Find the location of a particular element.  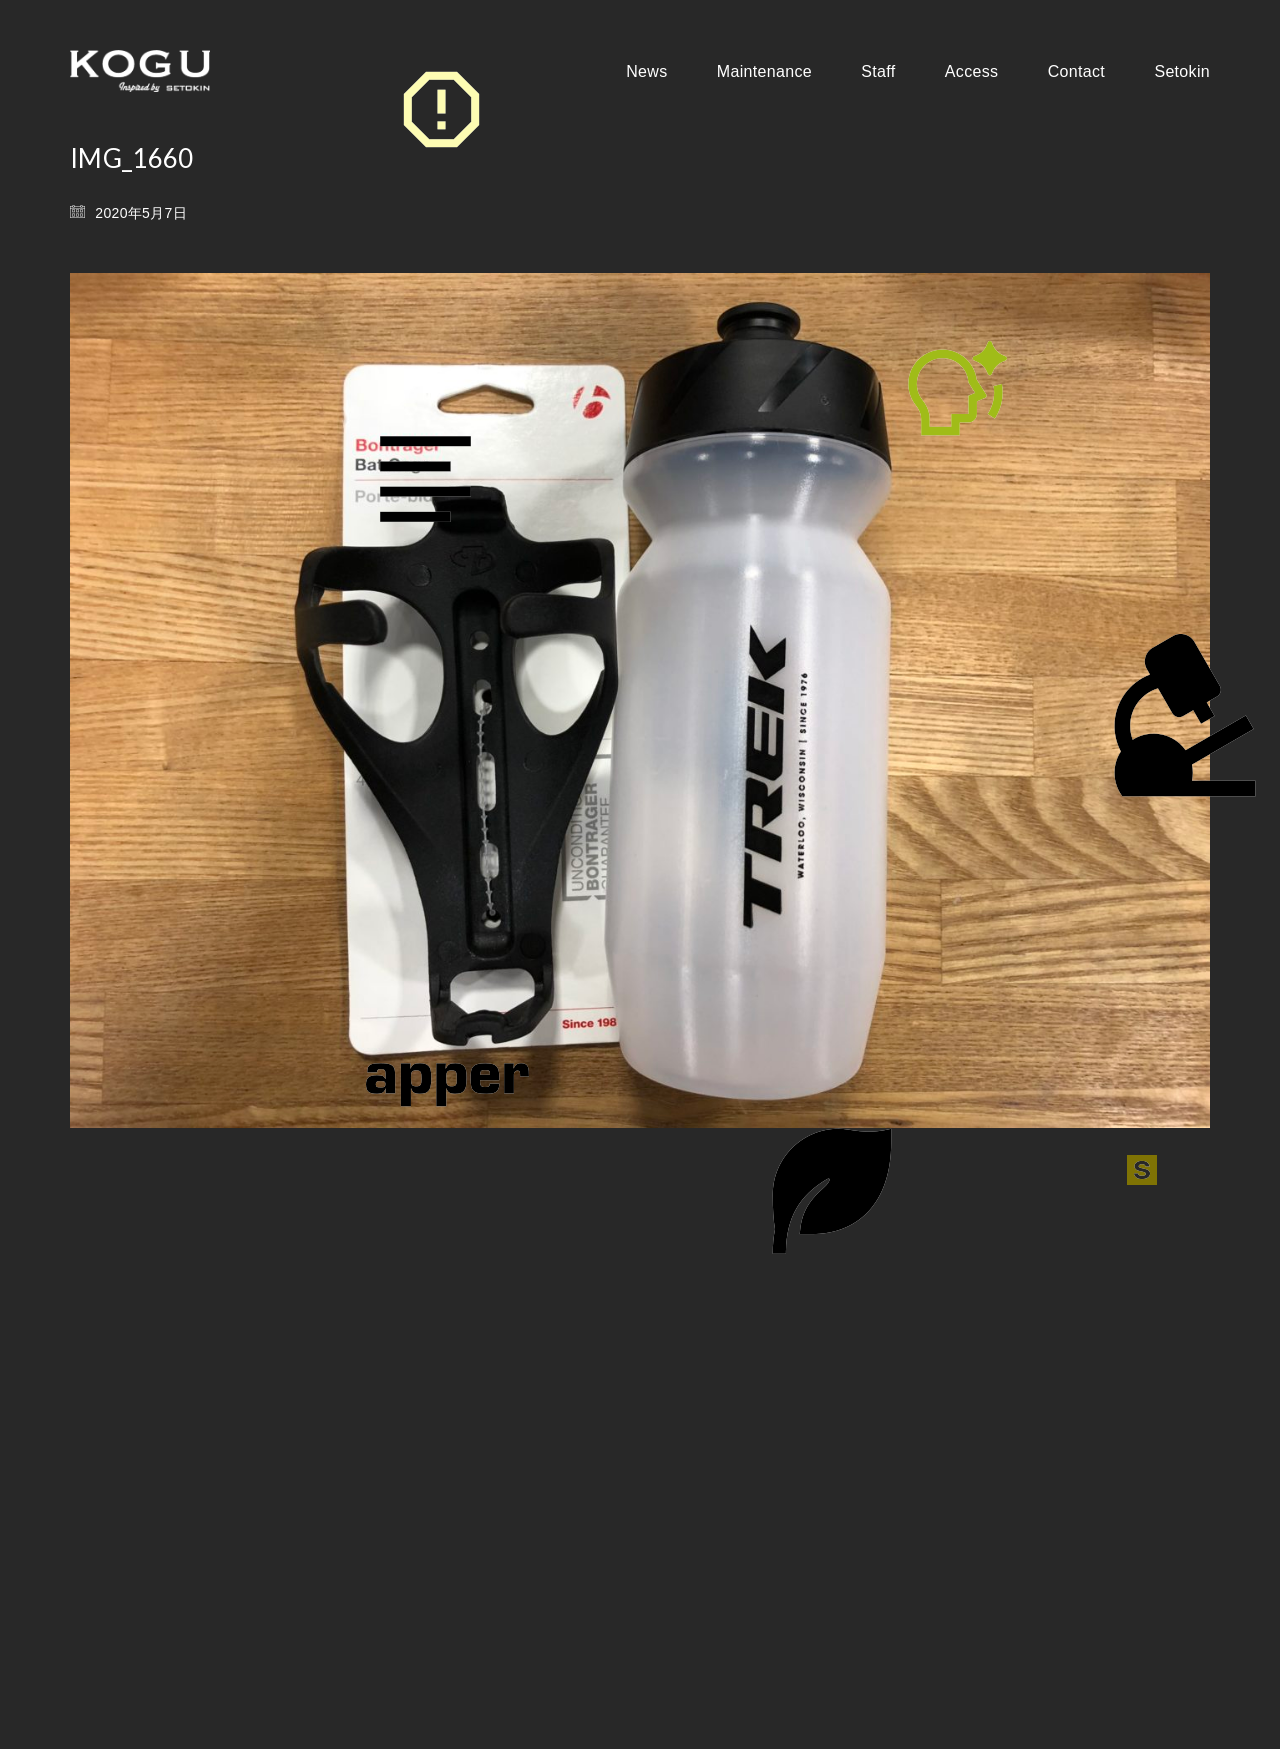

apper brand logo is located at coordinates (447, 1079).